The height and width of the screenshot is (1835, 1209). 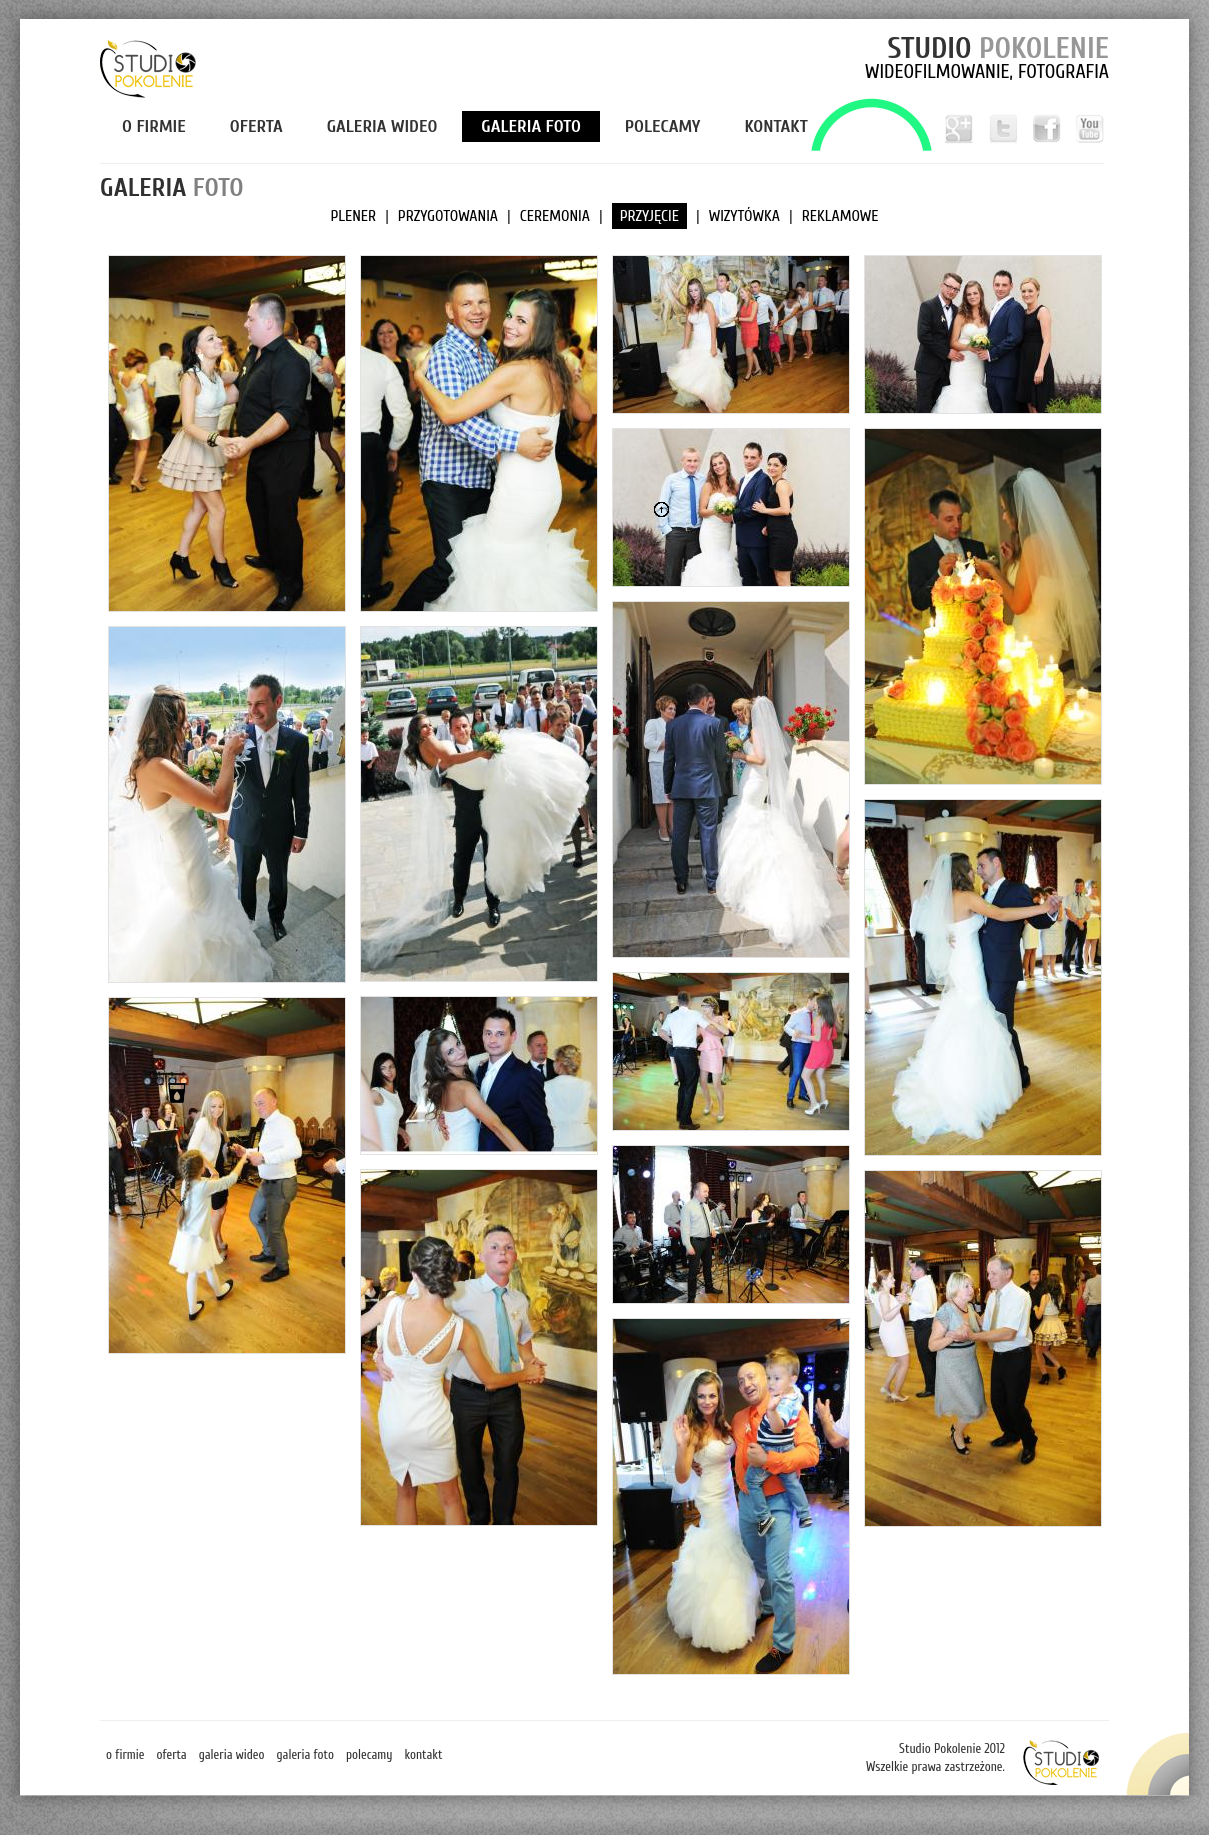 What do you see at coordinates (661, 509) in the screenshot?
I see `upload a file or document` at bounding box center [661, 509].